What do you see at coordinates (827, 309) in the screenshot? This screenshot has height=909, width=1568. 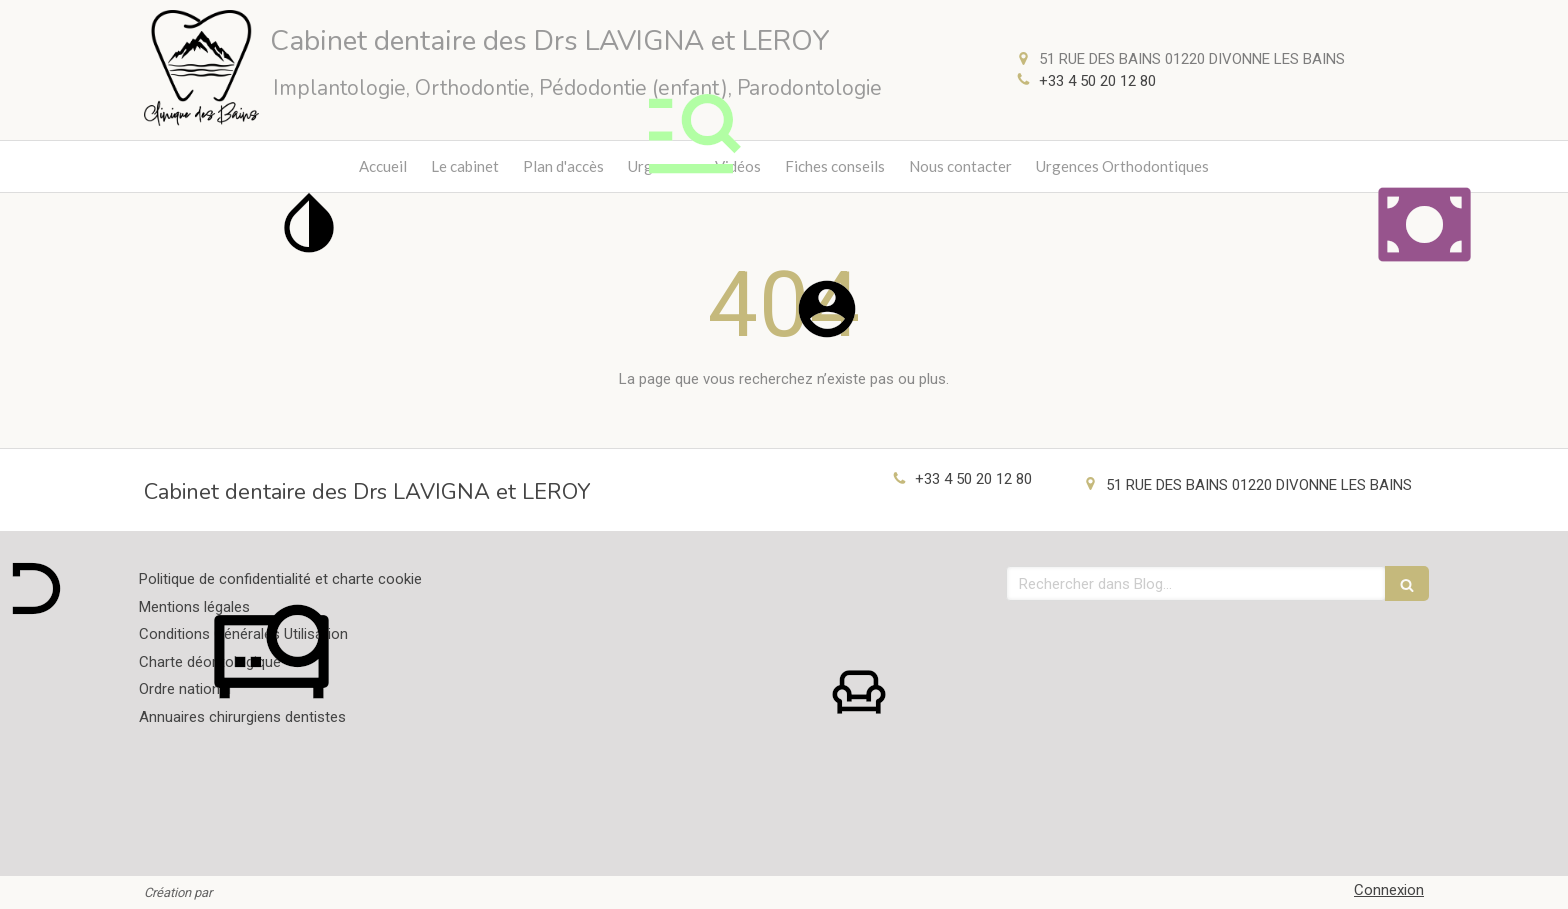 I see `access your account or profile settings` at bounding box center [827, 309].